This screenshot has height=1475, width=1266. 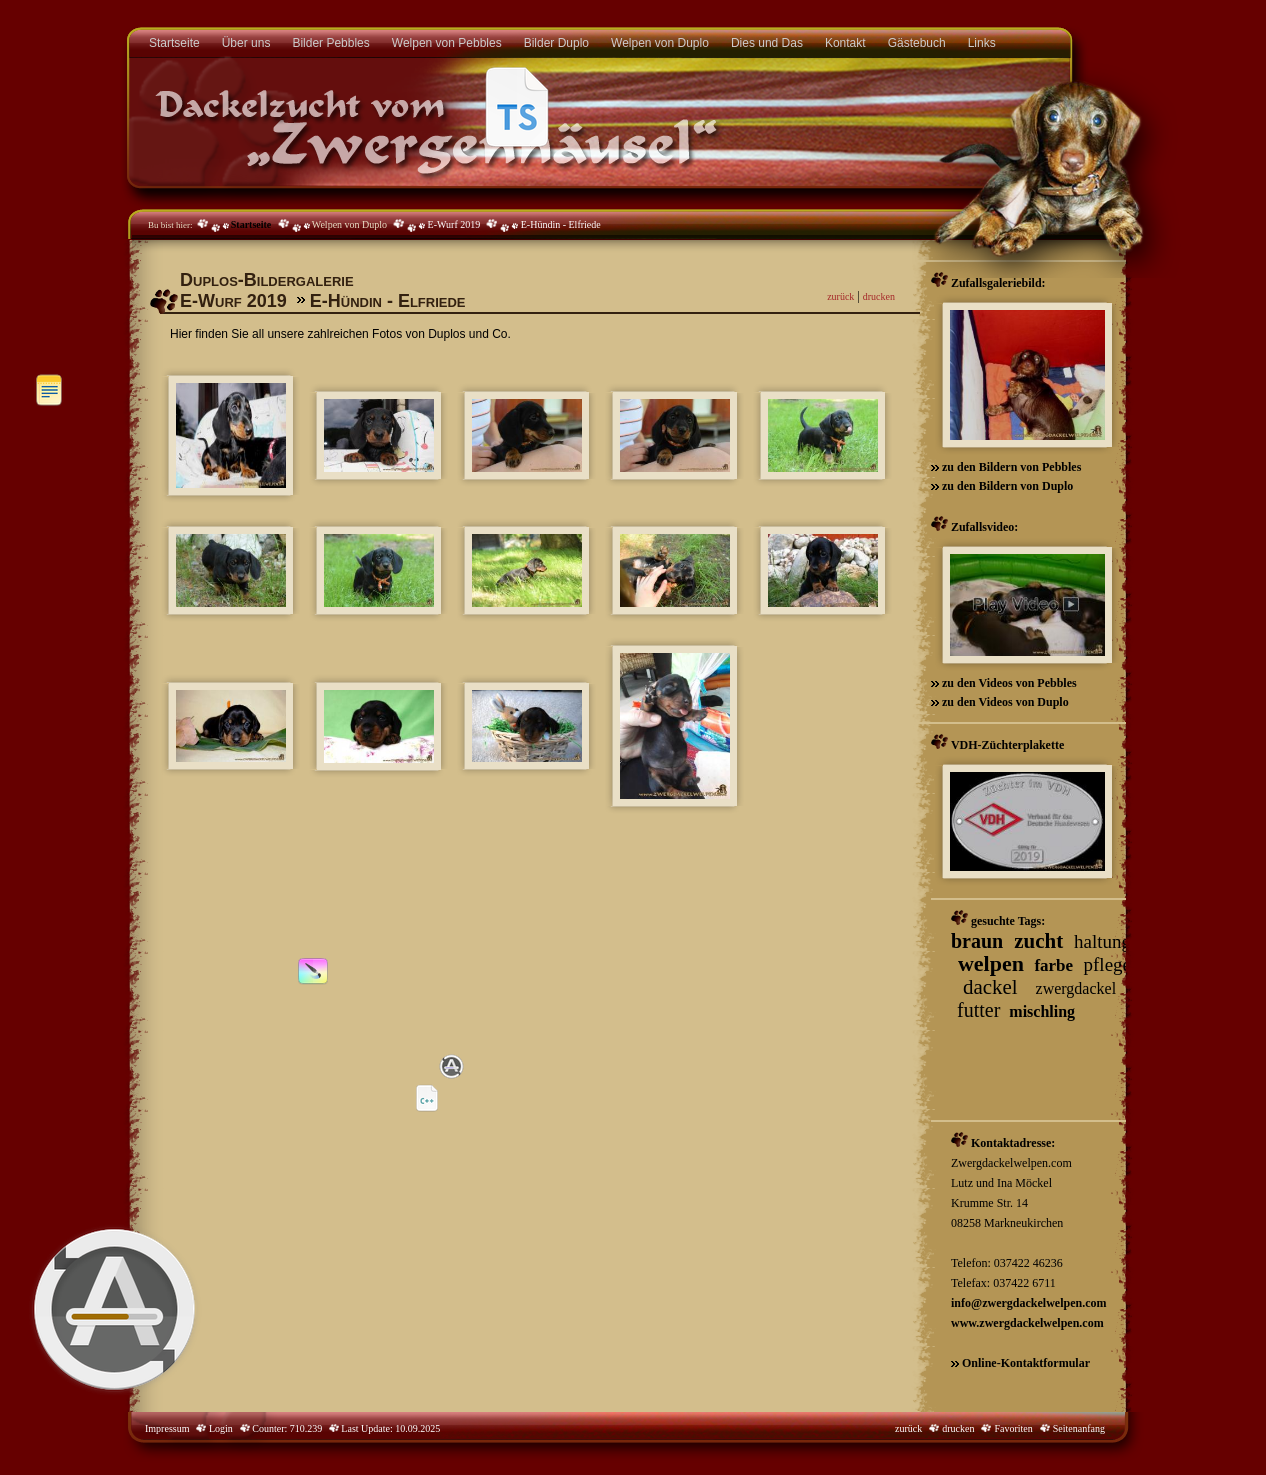 I want to click on a C++ source code file, so click(x=427, y=1098).